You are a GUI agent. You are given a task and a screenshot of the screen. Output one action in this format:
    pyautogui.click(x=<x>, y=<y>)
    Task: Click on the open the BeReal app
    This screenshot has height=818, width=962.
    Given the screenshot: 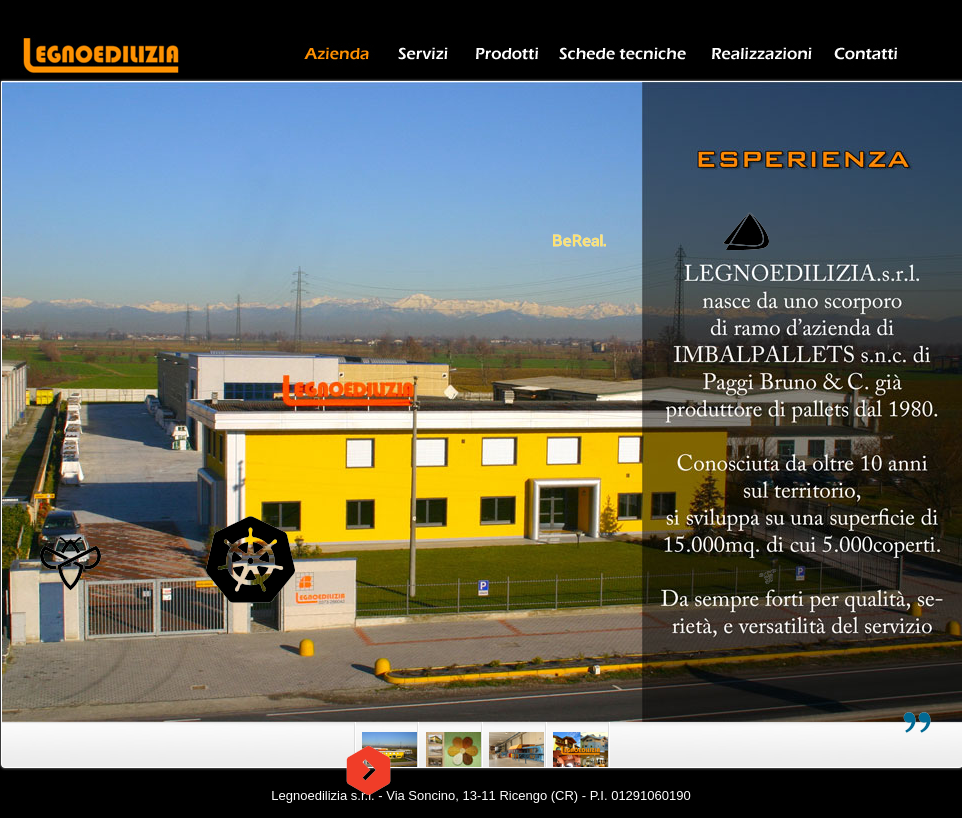 What is the action you would take?
    pyautogui.click(x=579, y=240)
    